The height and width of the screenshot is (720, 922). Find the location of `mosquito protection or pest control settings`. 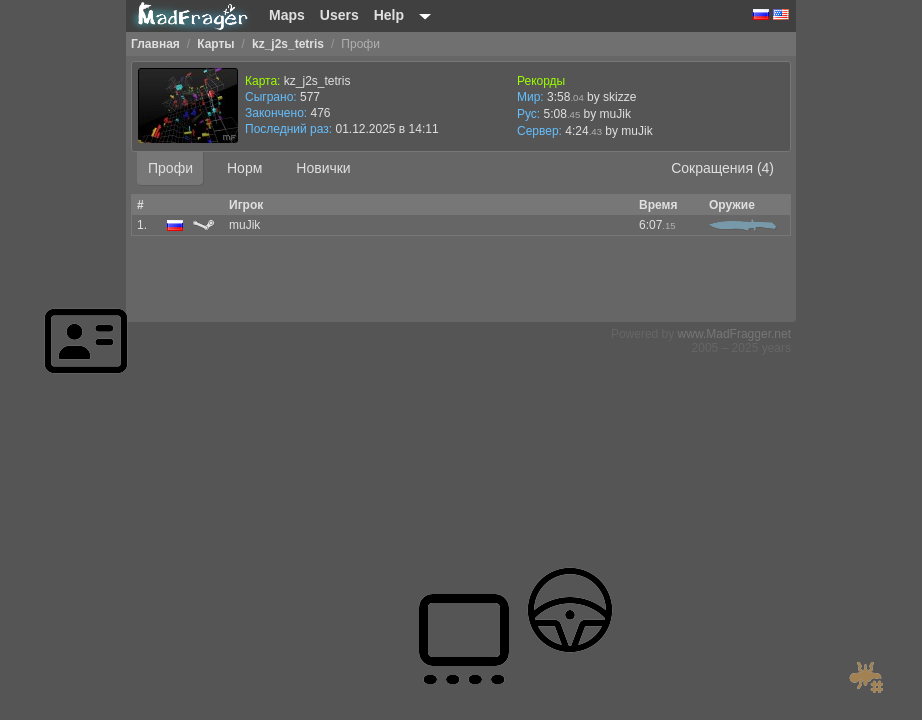

mosquito protection or pest control settings is located at coordinates (865, 675).